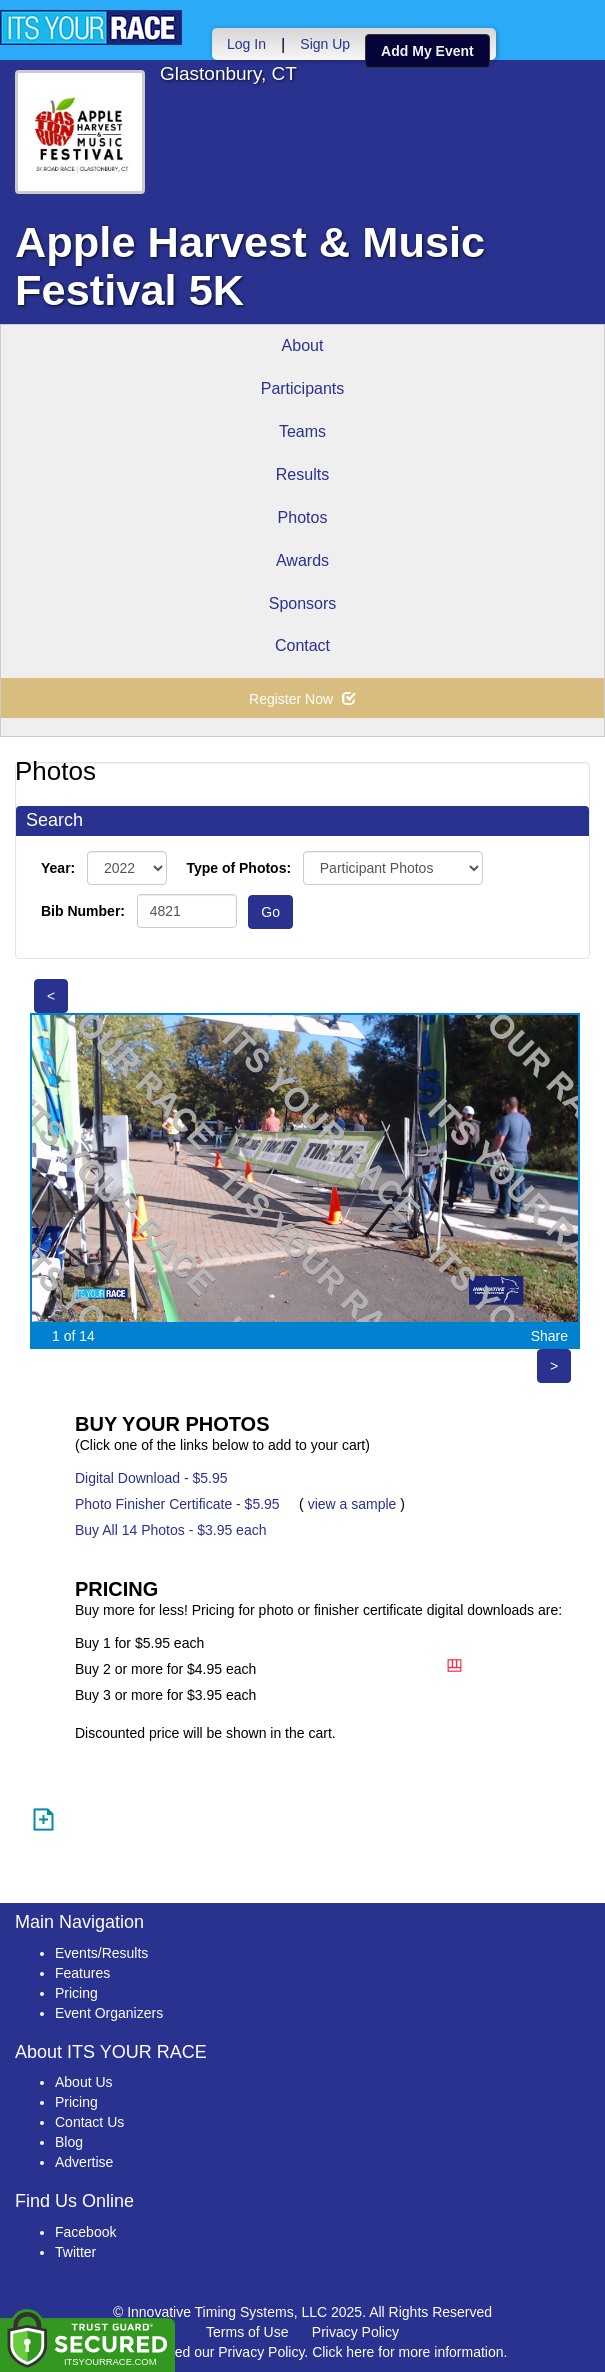 The width and height of the screenshot is (605, 2372). I want to click on create a new file, so click(43, 1819).